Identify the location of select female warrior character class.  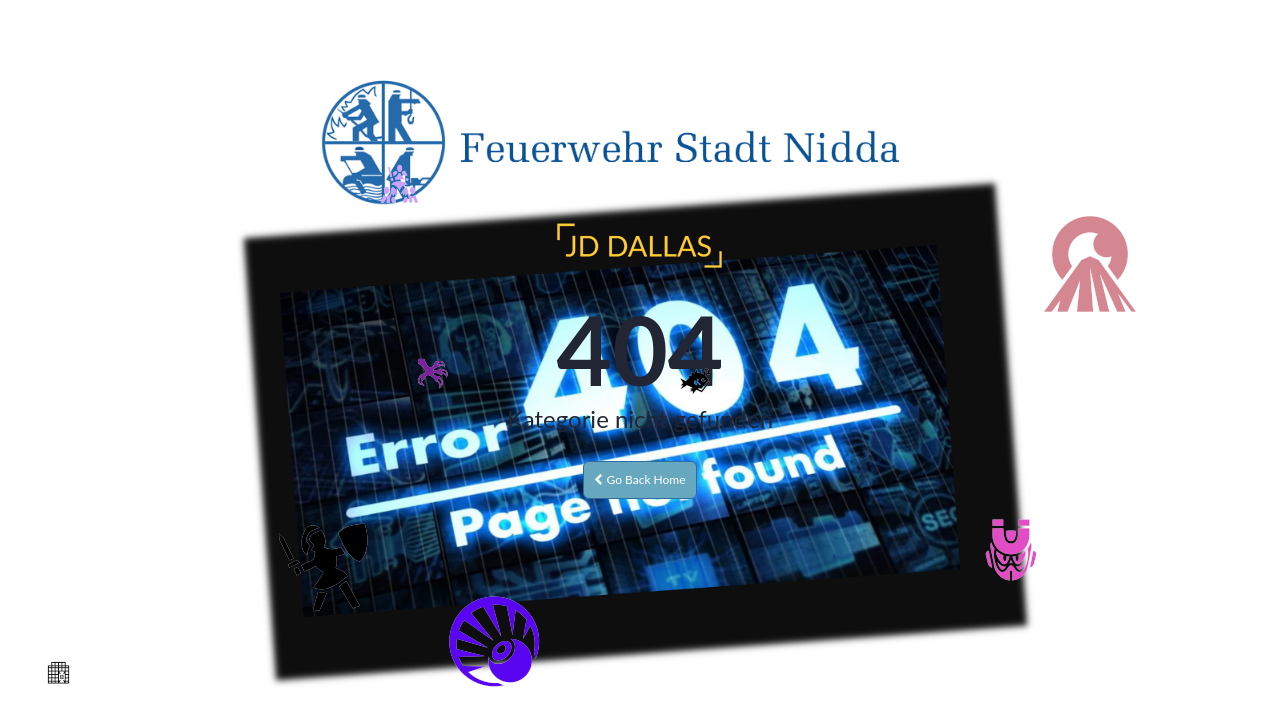
(324, 565).